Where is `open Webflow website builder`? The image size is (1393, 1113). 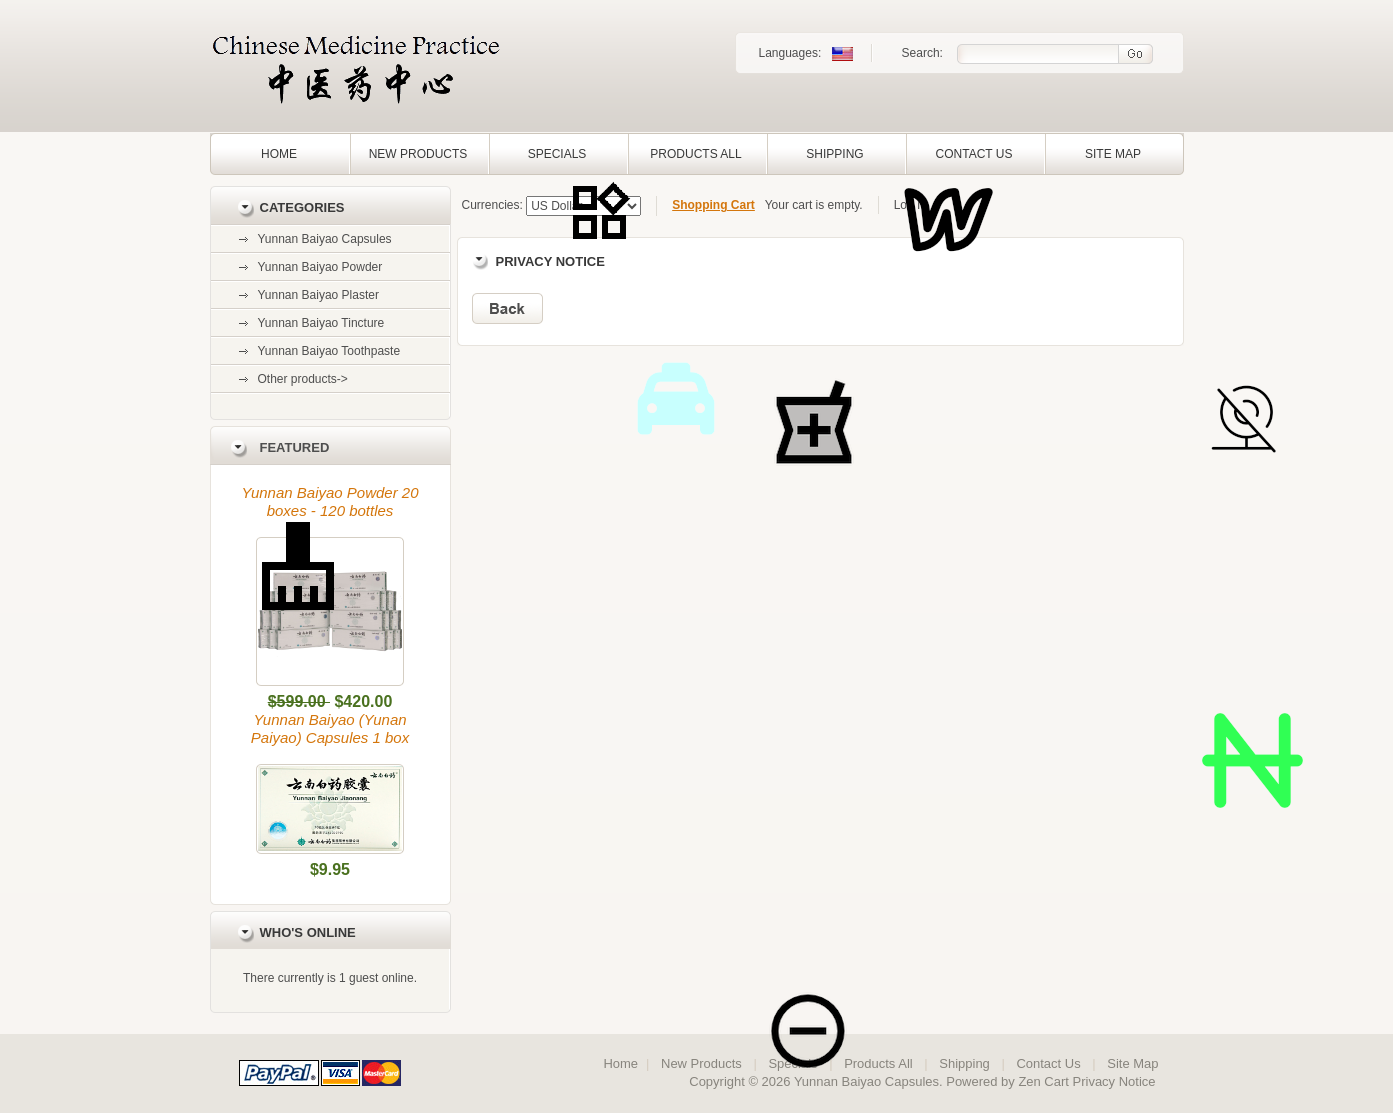 open Webflow website builder is located at coordinates (946, 217).